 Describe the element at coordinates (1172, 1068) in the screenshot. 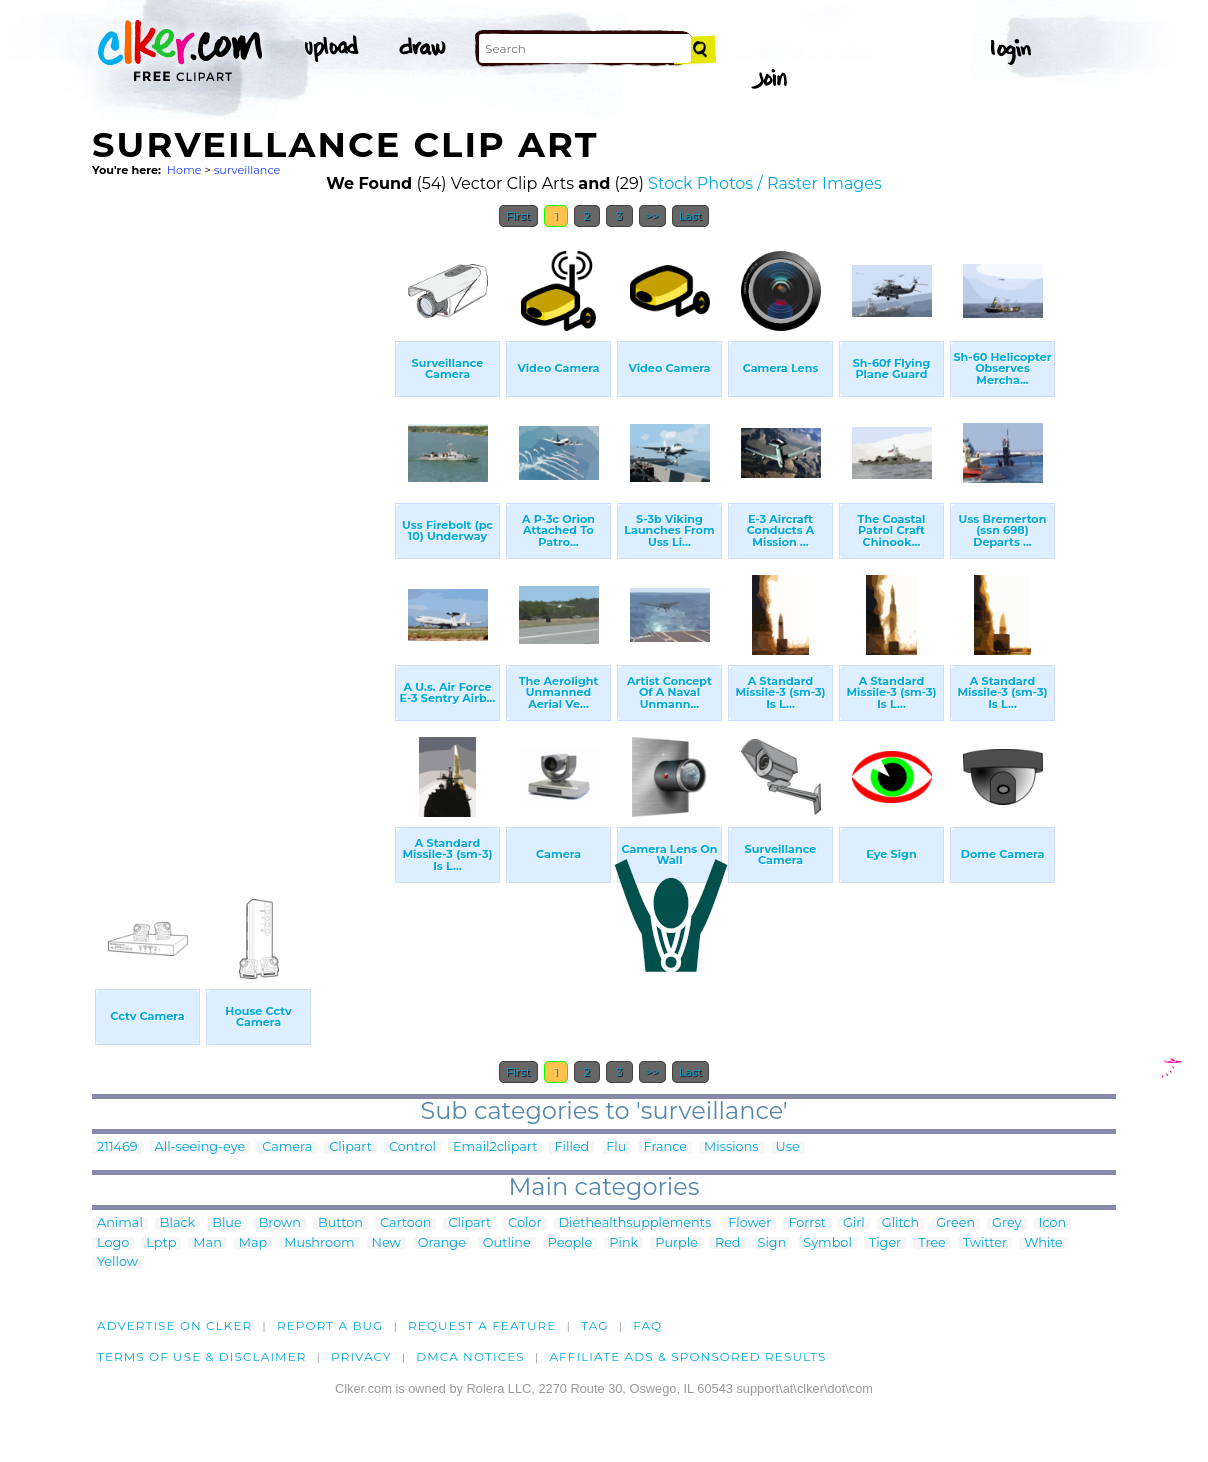

I see `activate area-of-effect attack ability` at that location.